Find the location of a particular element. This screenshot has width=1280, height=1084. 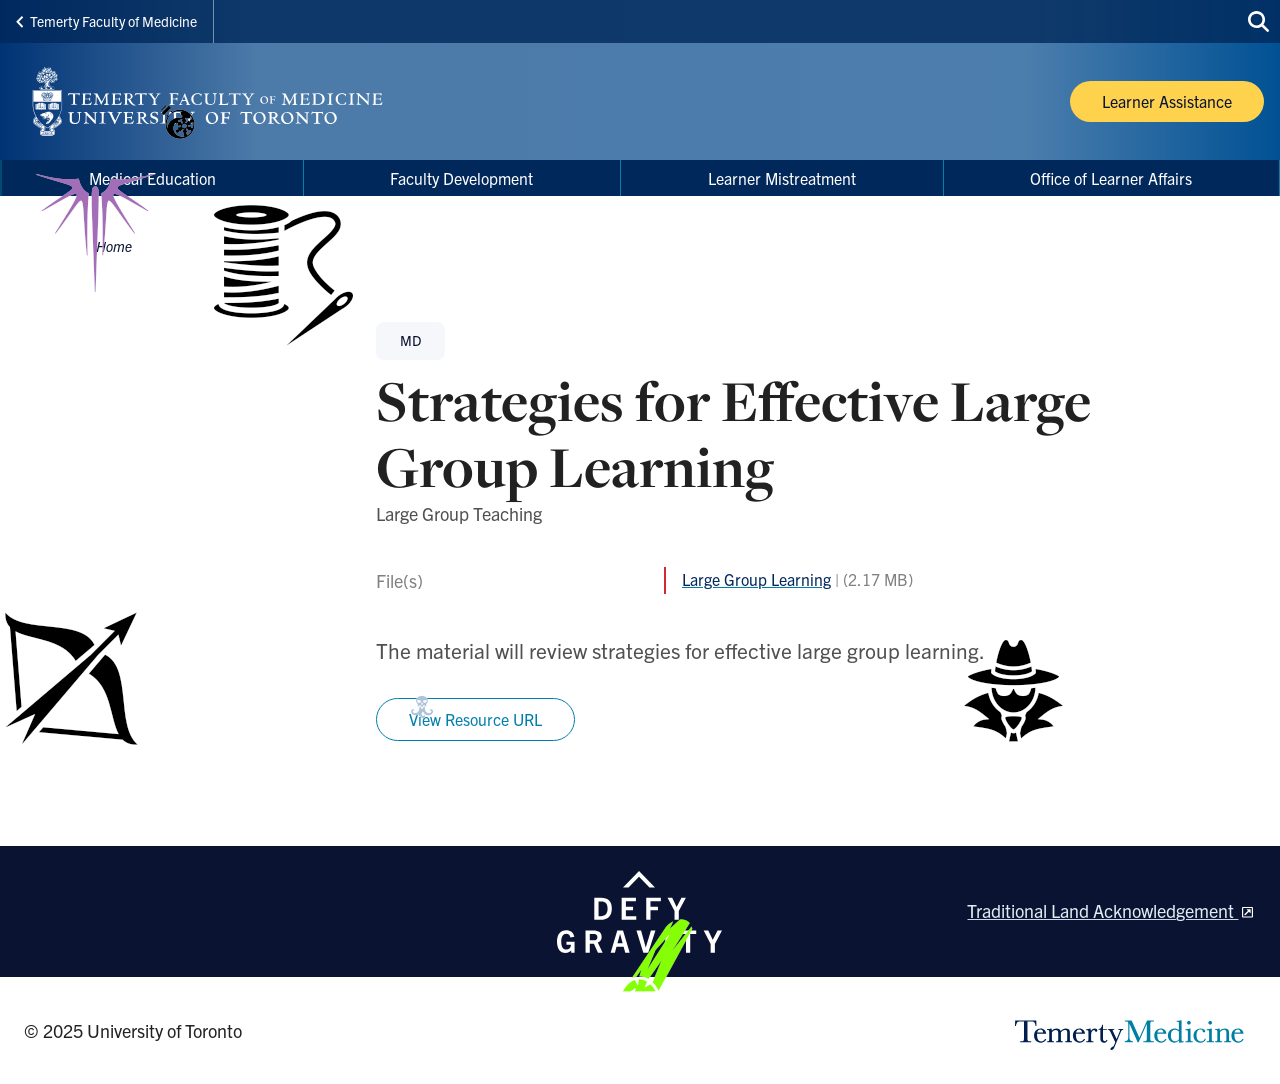

archery or ranged attack skill is located at coordinates (71, 678).